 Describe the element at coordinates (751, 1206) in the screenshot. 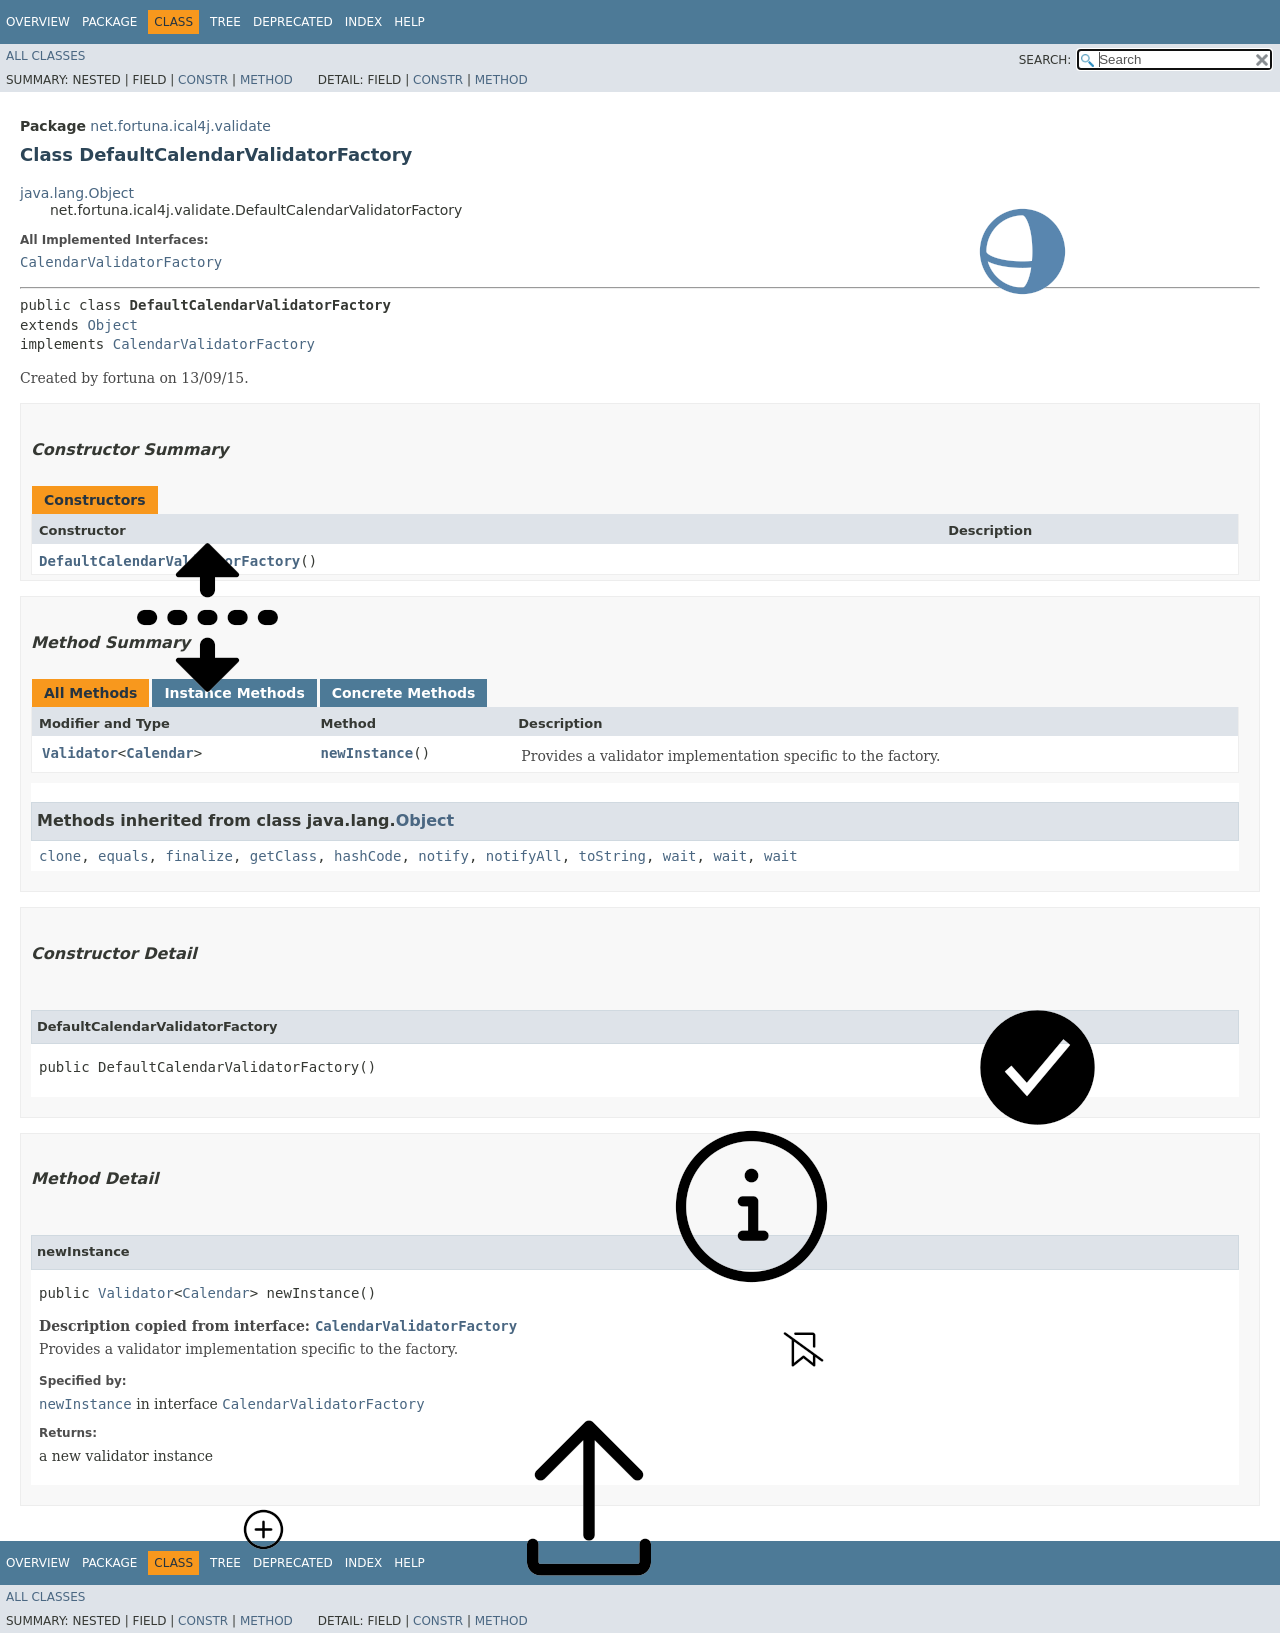

I see `view more information or details` at that location.